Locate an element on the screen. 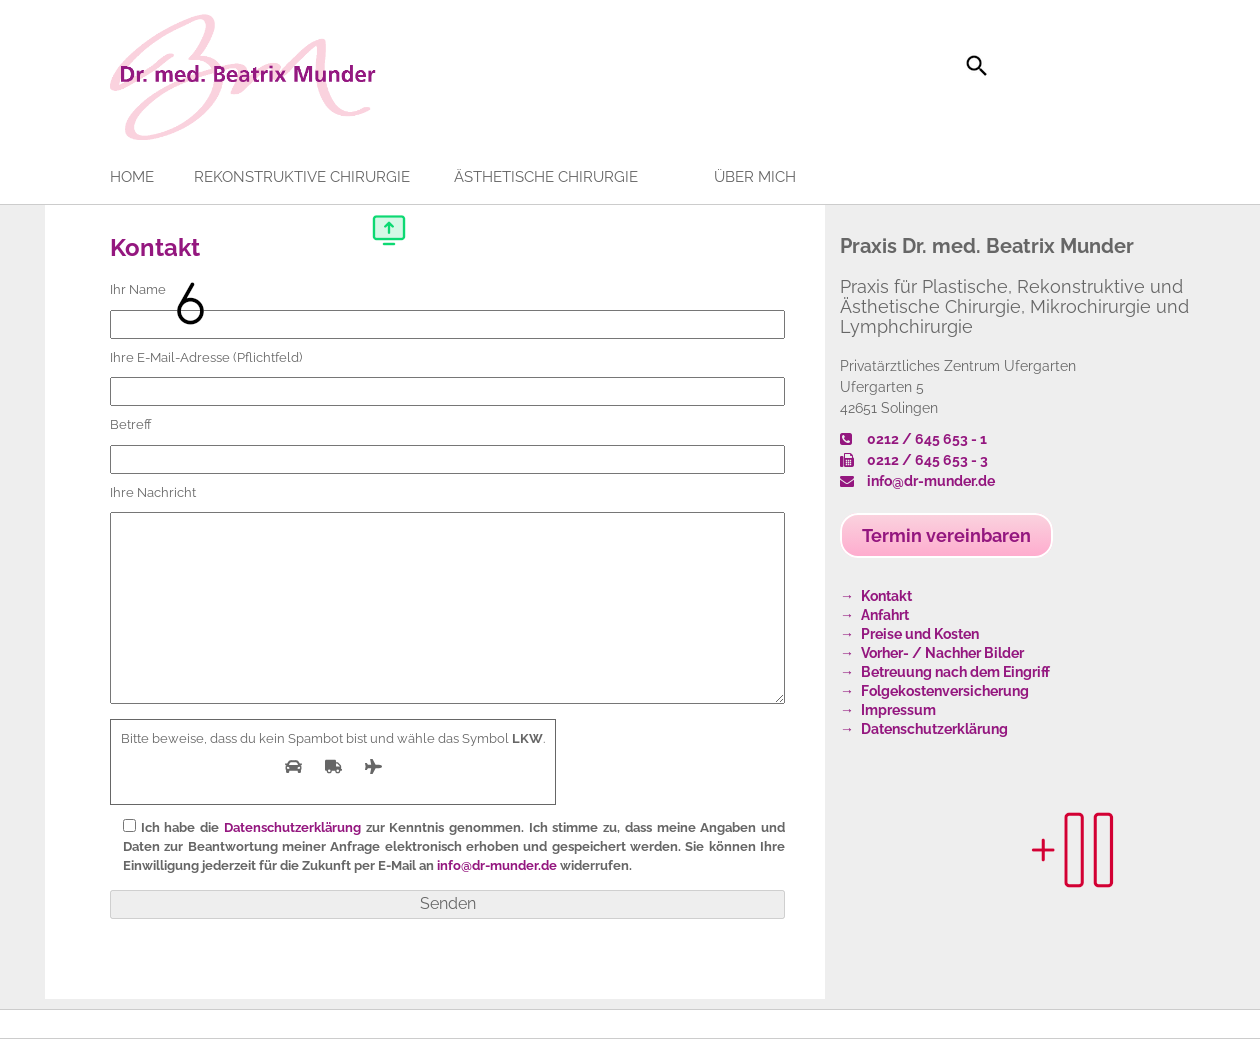  indicates the number six in a list or sequence is located at coordinates (190, 303).